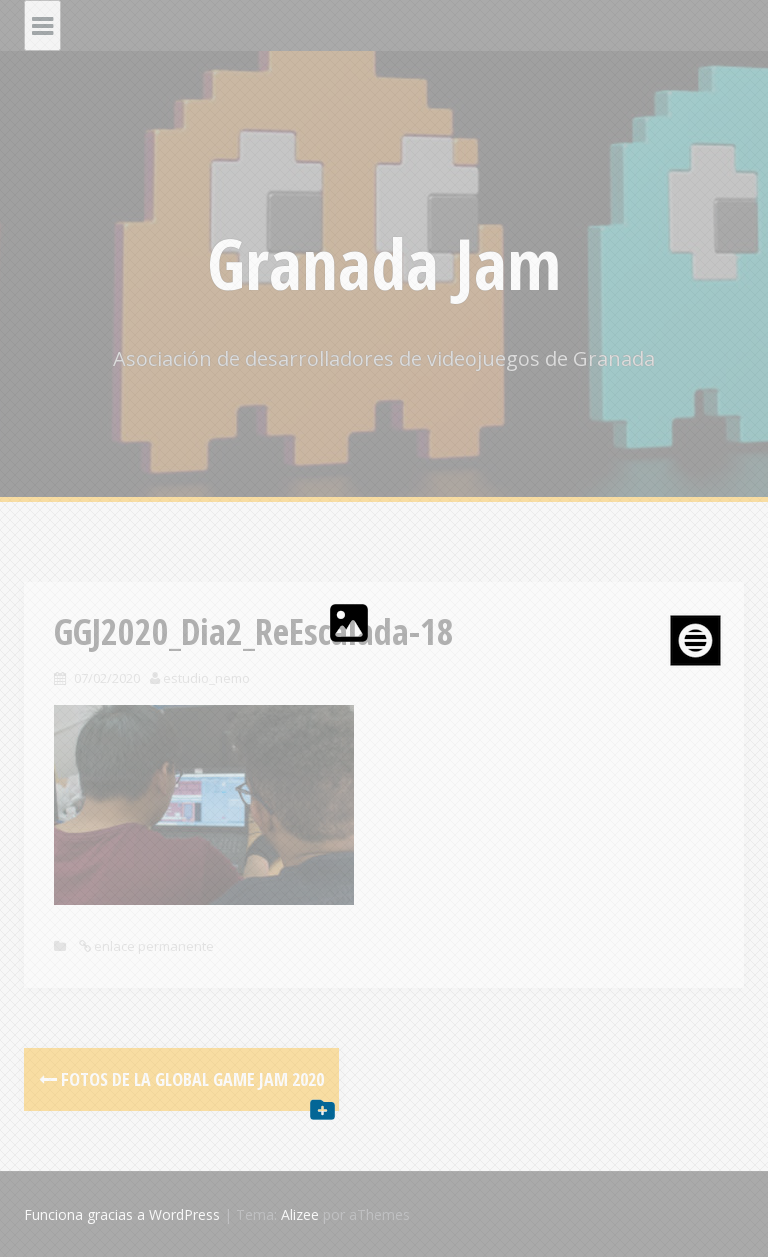 This screenshot has width=768, height=1257. I want to click on create a new folder, so click(322, 1110).